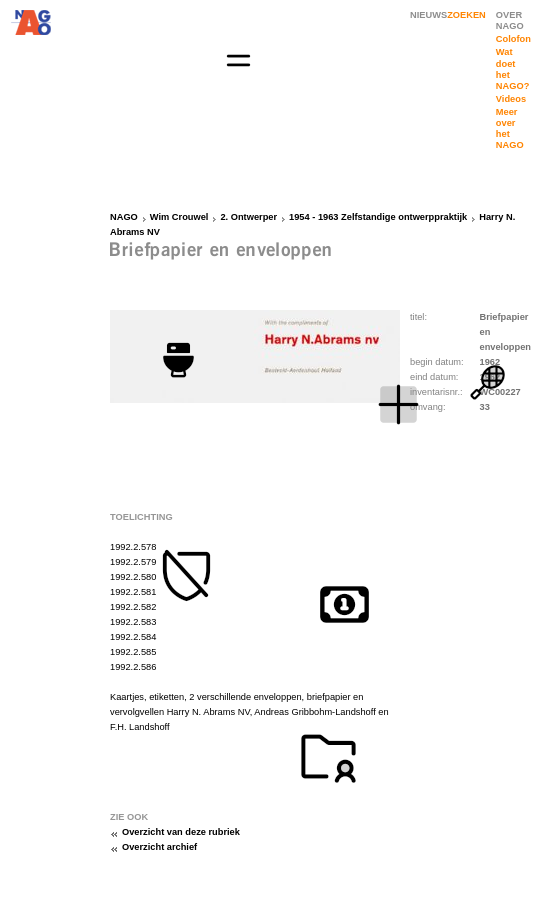 This screenshot has width=541, height=910. What do you see at coordinates (487, 383) in the screenshot?
I see `access tennis or racquet sports features` at bounding box center [487, 383].